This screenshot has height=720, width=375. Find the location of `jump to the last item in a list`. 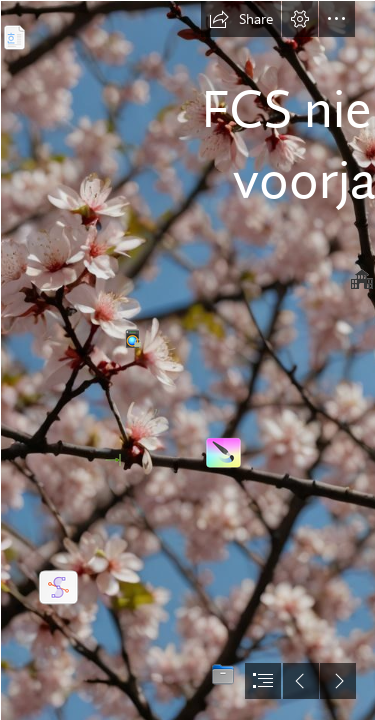

jump to the last item in a list is located at coordinates (113, 460).